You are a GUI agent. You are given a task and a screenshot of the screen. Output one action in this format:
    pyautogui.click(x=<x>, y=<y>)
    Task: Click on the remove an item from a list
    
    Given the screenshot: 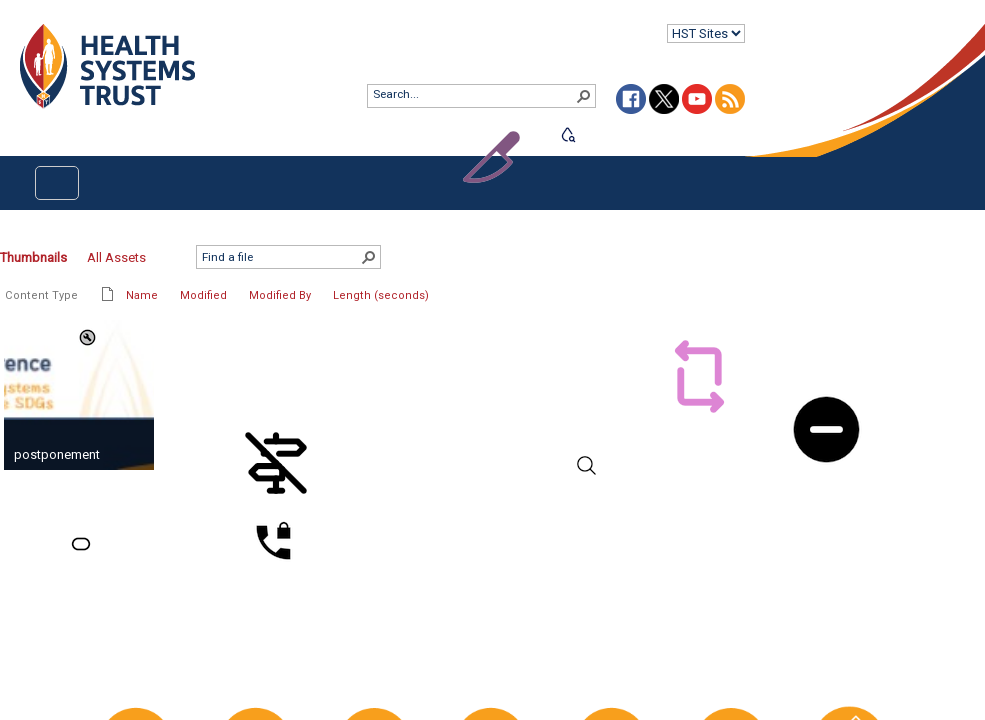 What is the action you would take?
    pyautogui.click(x=826, y=429)
    